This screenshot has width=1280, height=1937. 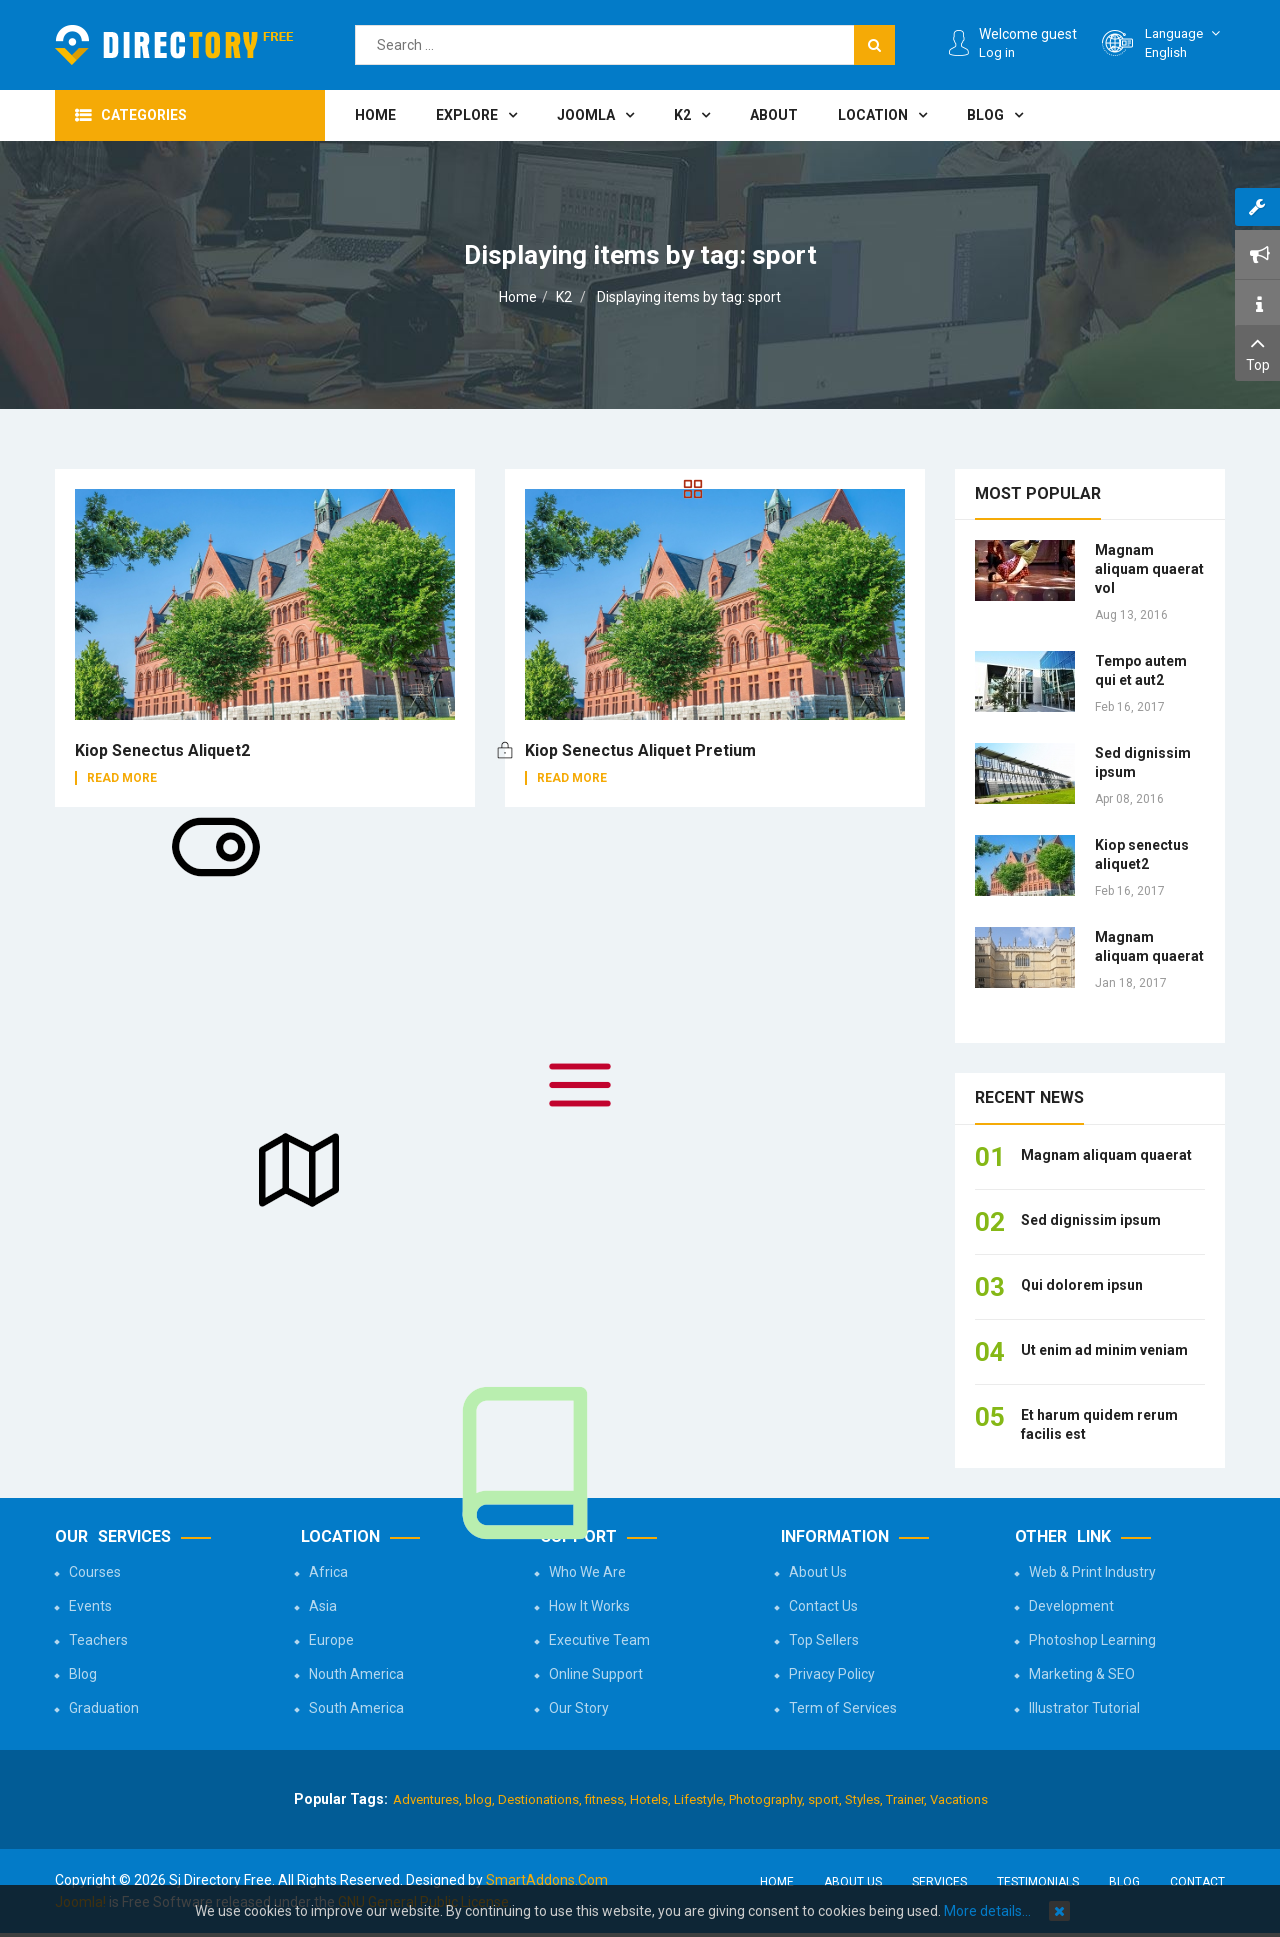 I want to click on open a book or reading view, so click(x=525, y=1463).